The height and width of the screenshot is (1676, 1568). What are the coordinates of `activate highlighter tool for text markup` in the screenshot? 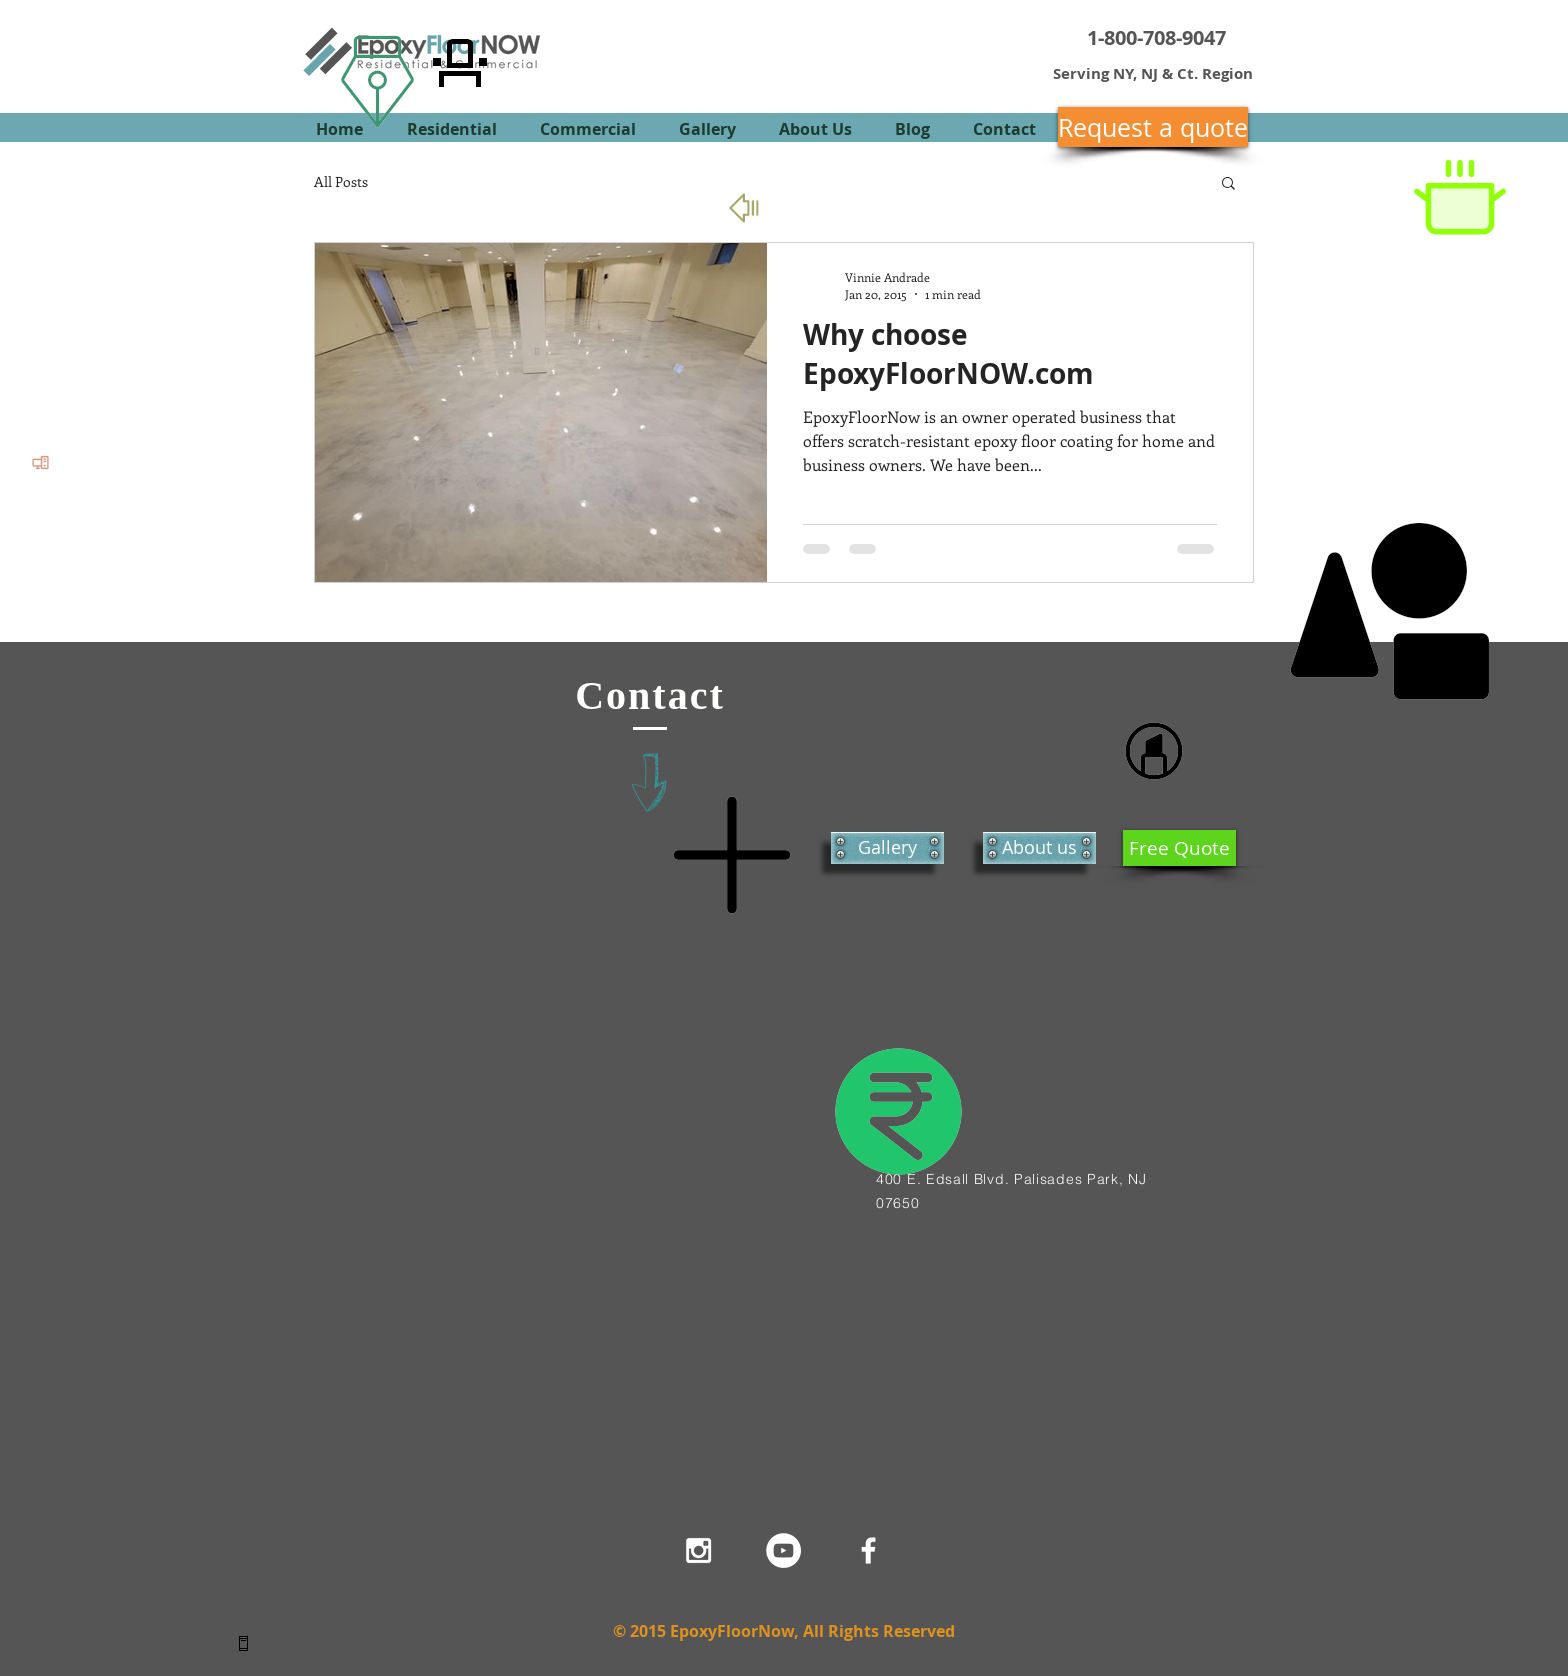 It's located at (1154, 751).